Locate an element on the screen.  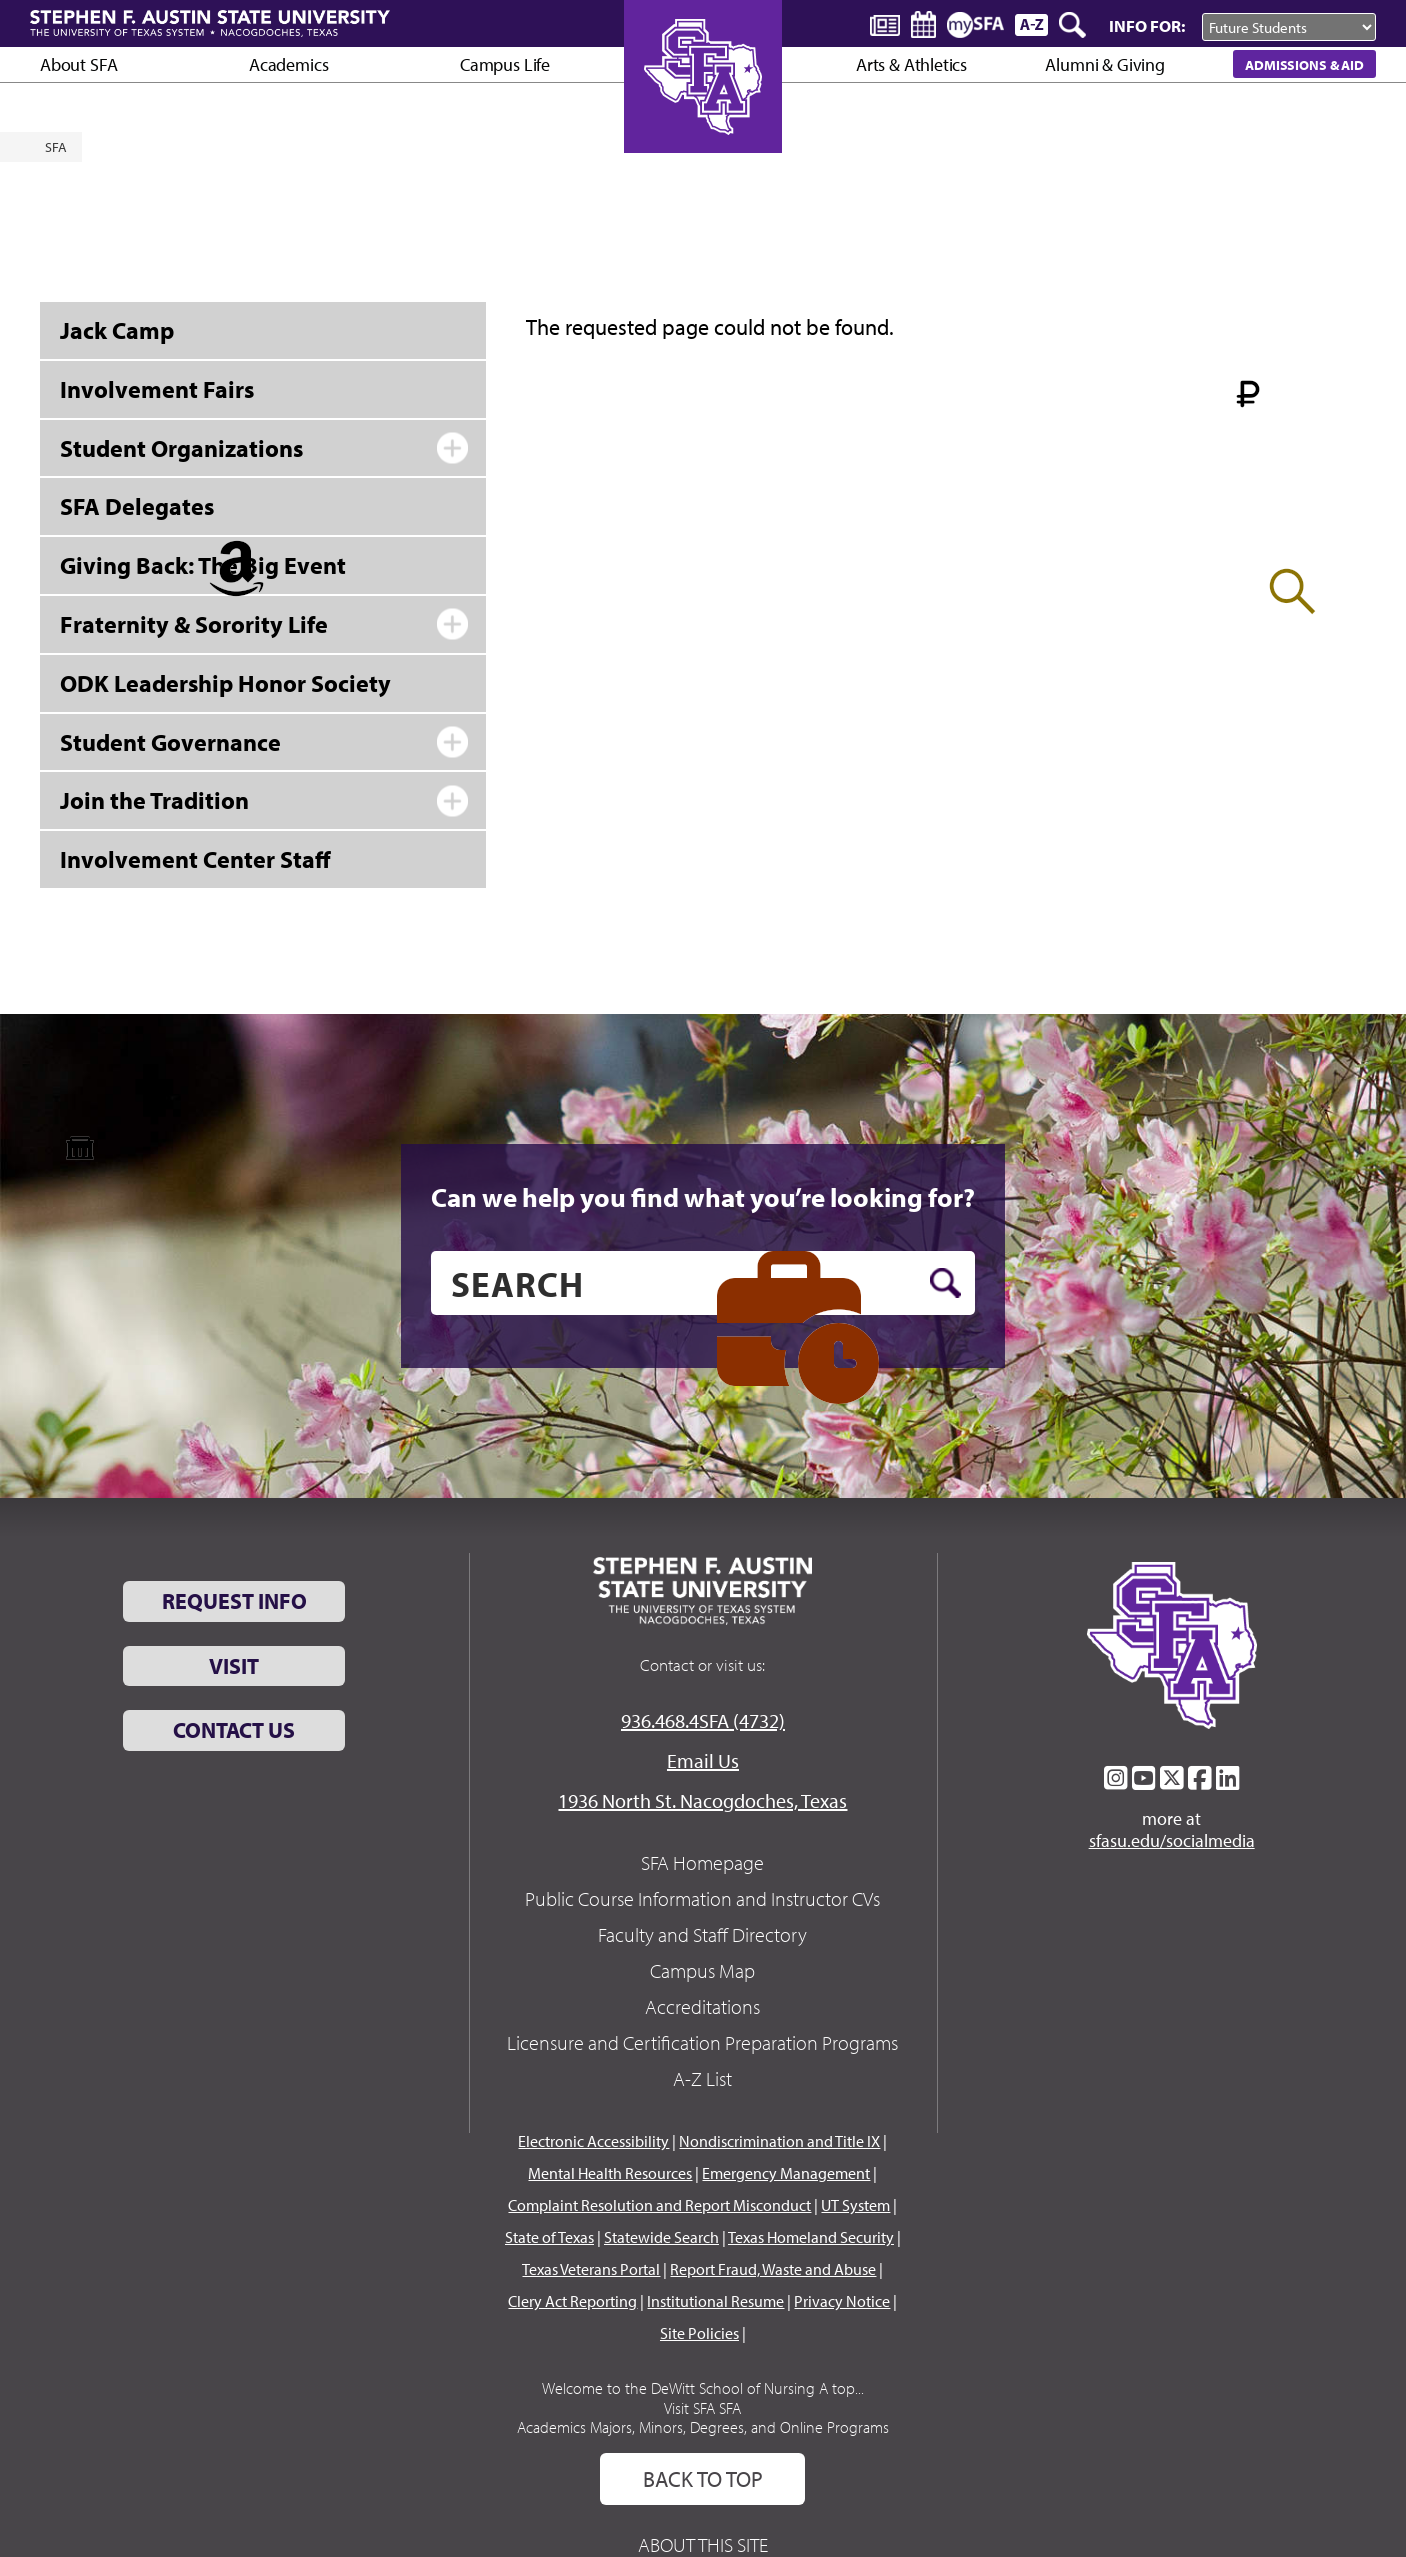
access government services is located at coordinates (80, 1148).